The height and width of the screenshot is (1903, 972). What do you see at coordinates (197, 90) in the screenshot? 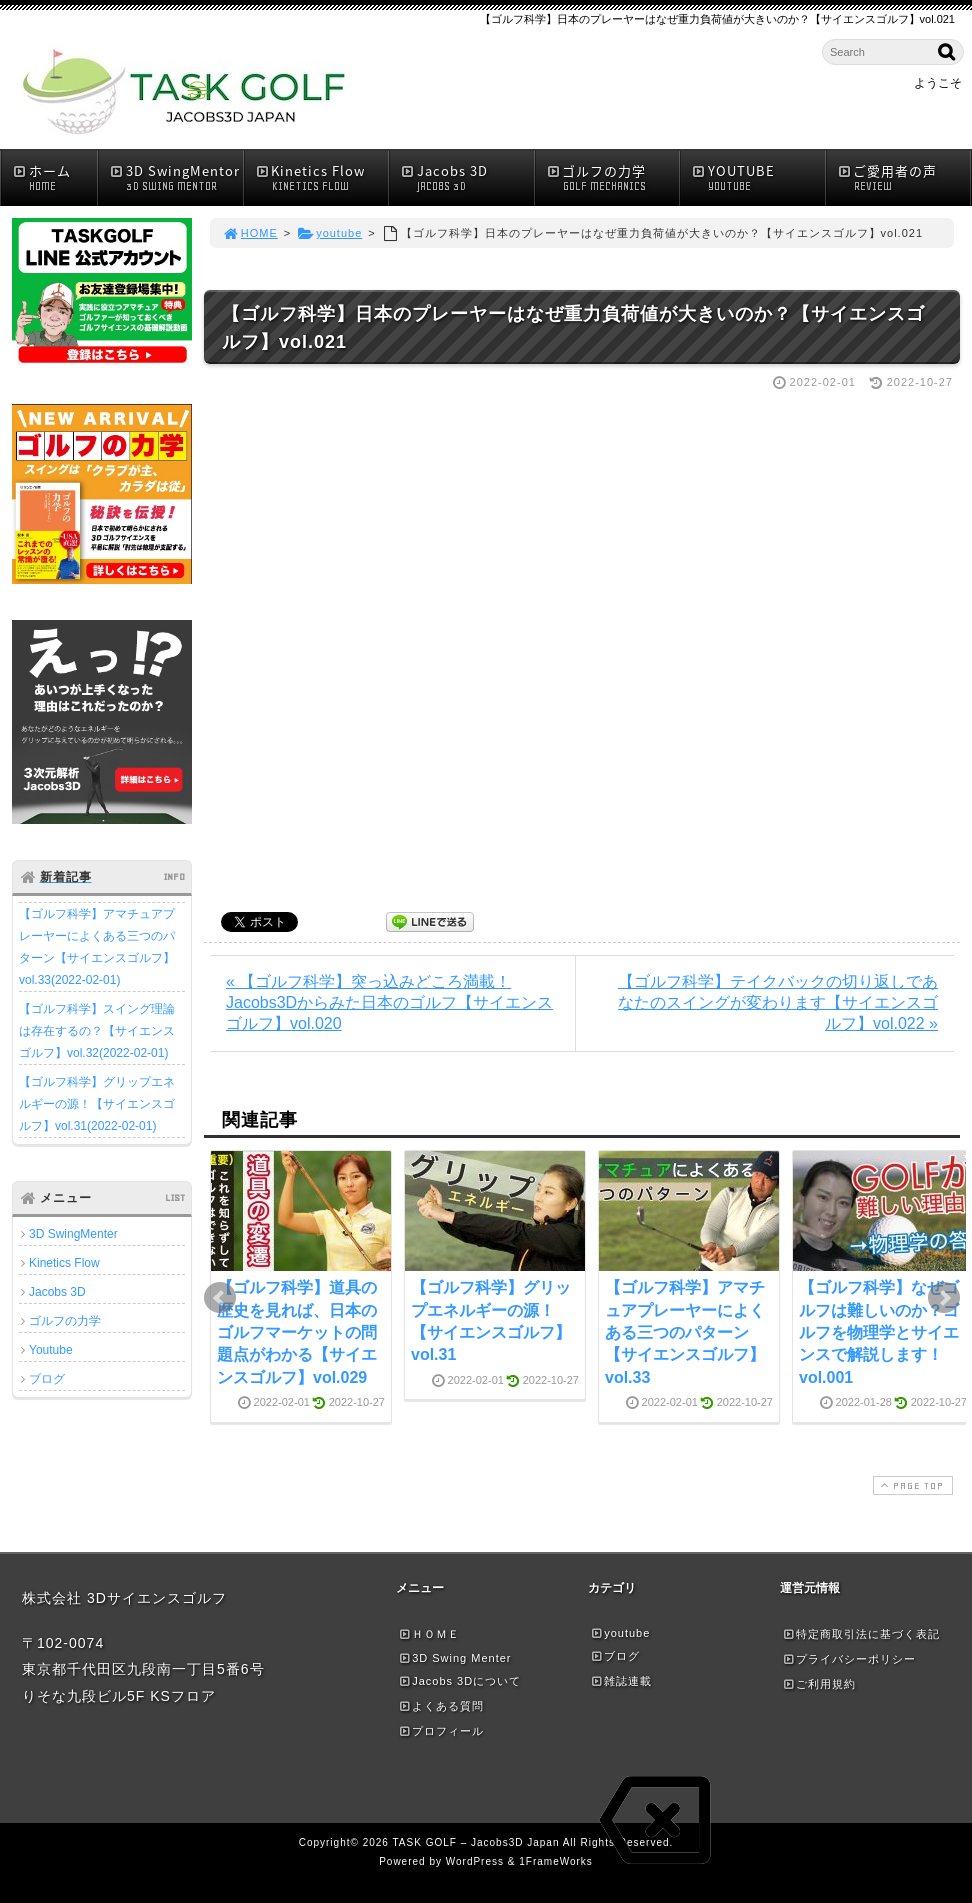
I see `open navigation menu` at bounding box center [197, 90].